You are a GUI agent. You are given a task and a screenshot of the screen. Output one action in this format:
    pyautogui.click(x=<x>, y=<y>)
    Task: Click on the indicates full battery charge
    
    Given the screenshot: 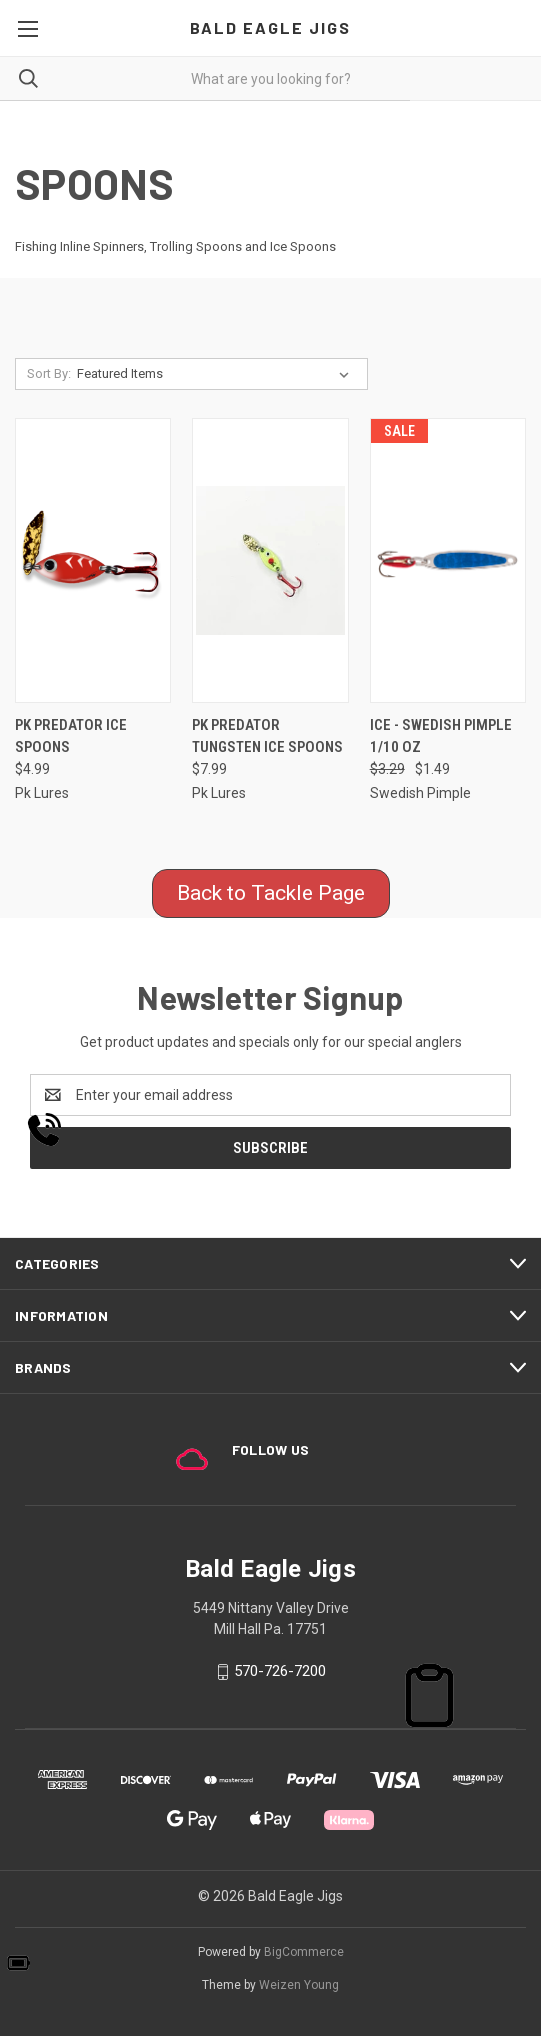 What is the action you would take?
    pyautogui.click(x=18, y=1963)
    